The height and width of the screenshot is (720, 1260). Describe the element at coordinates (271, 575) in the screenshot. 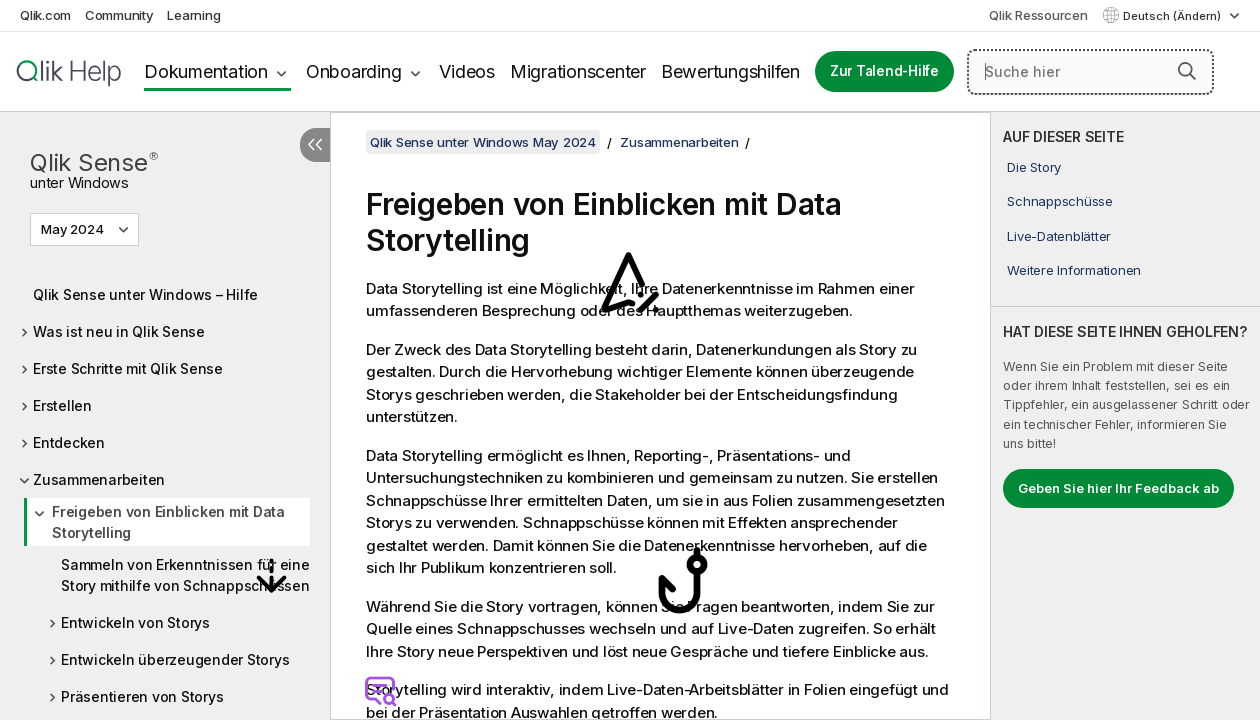

I see `download in progress` at that location.